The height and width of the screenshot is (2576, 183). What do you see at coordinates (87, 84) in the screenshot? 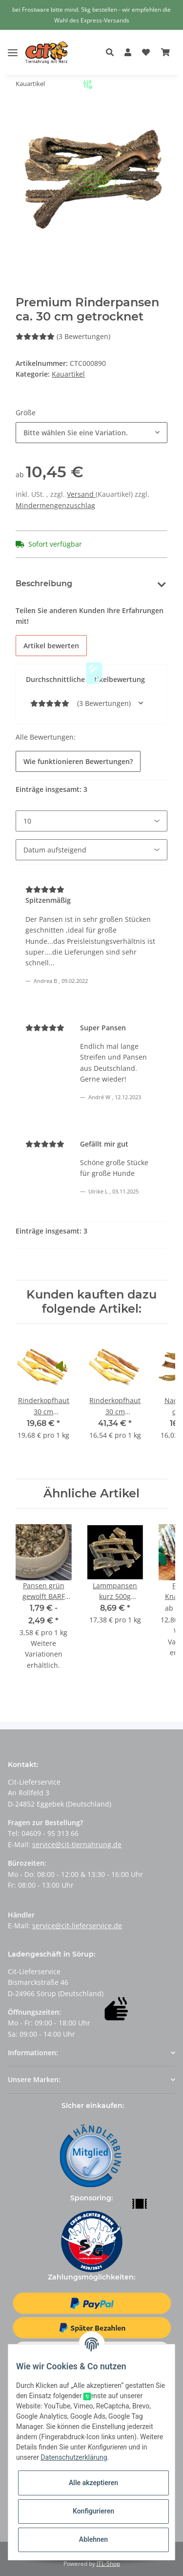
I see `cancel or reset filter settings` at bounding box center [87, 84].